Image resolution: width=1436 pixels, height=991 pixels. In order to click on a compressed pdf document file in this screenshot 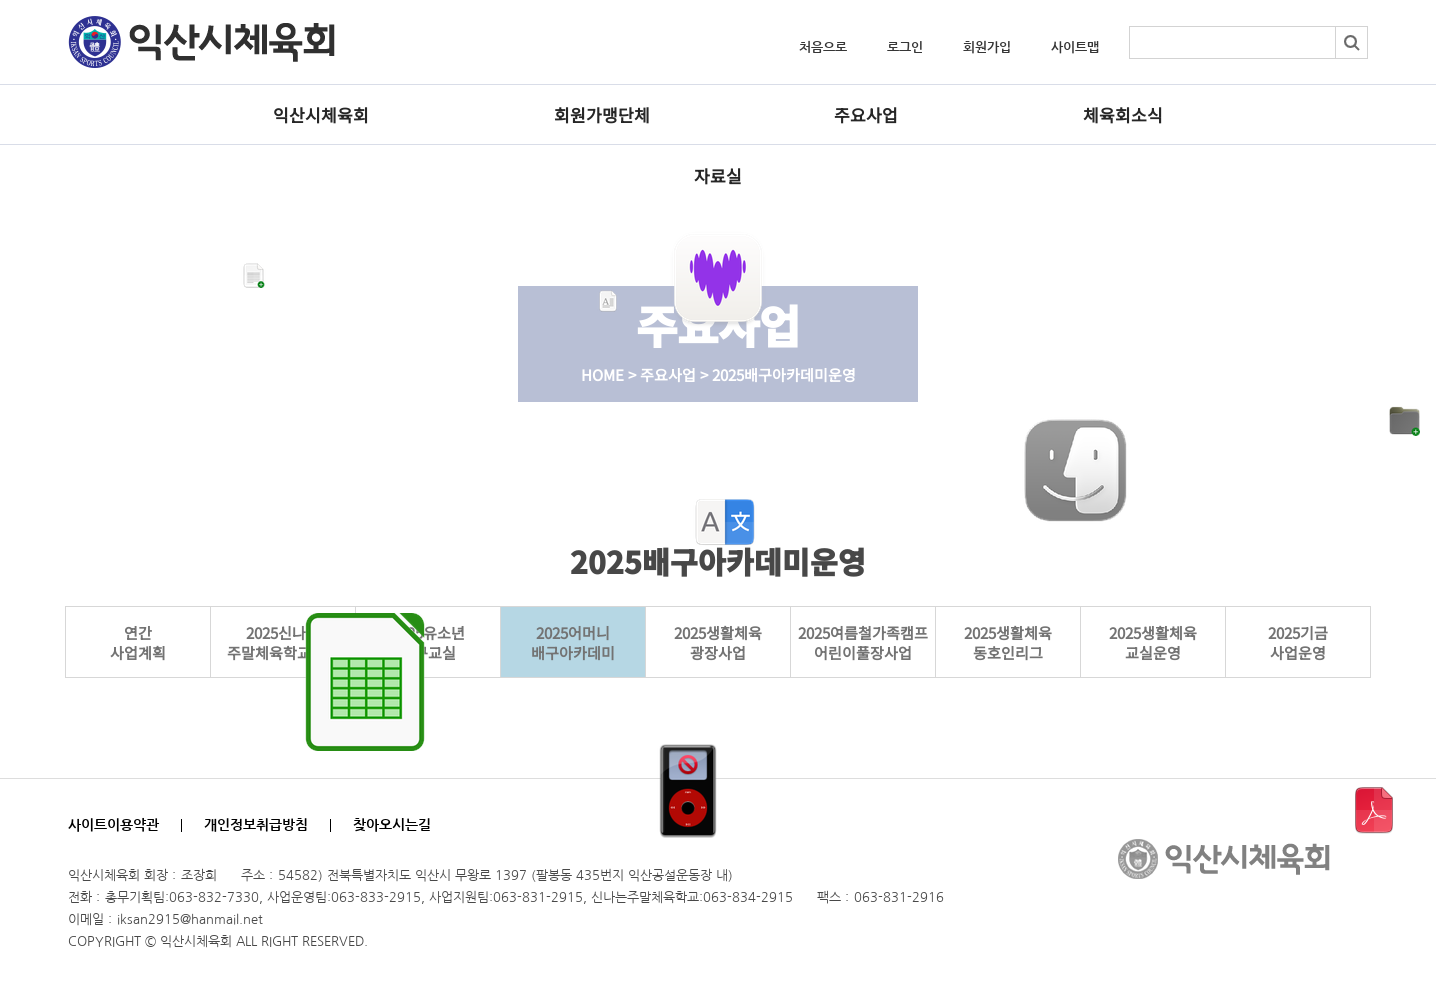, I will do `click(1374, 810)`.